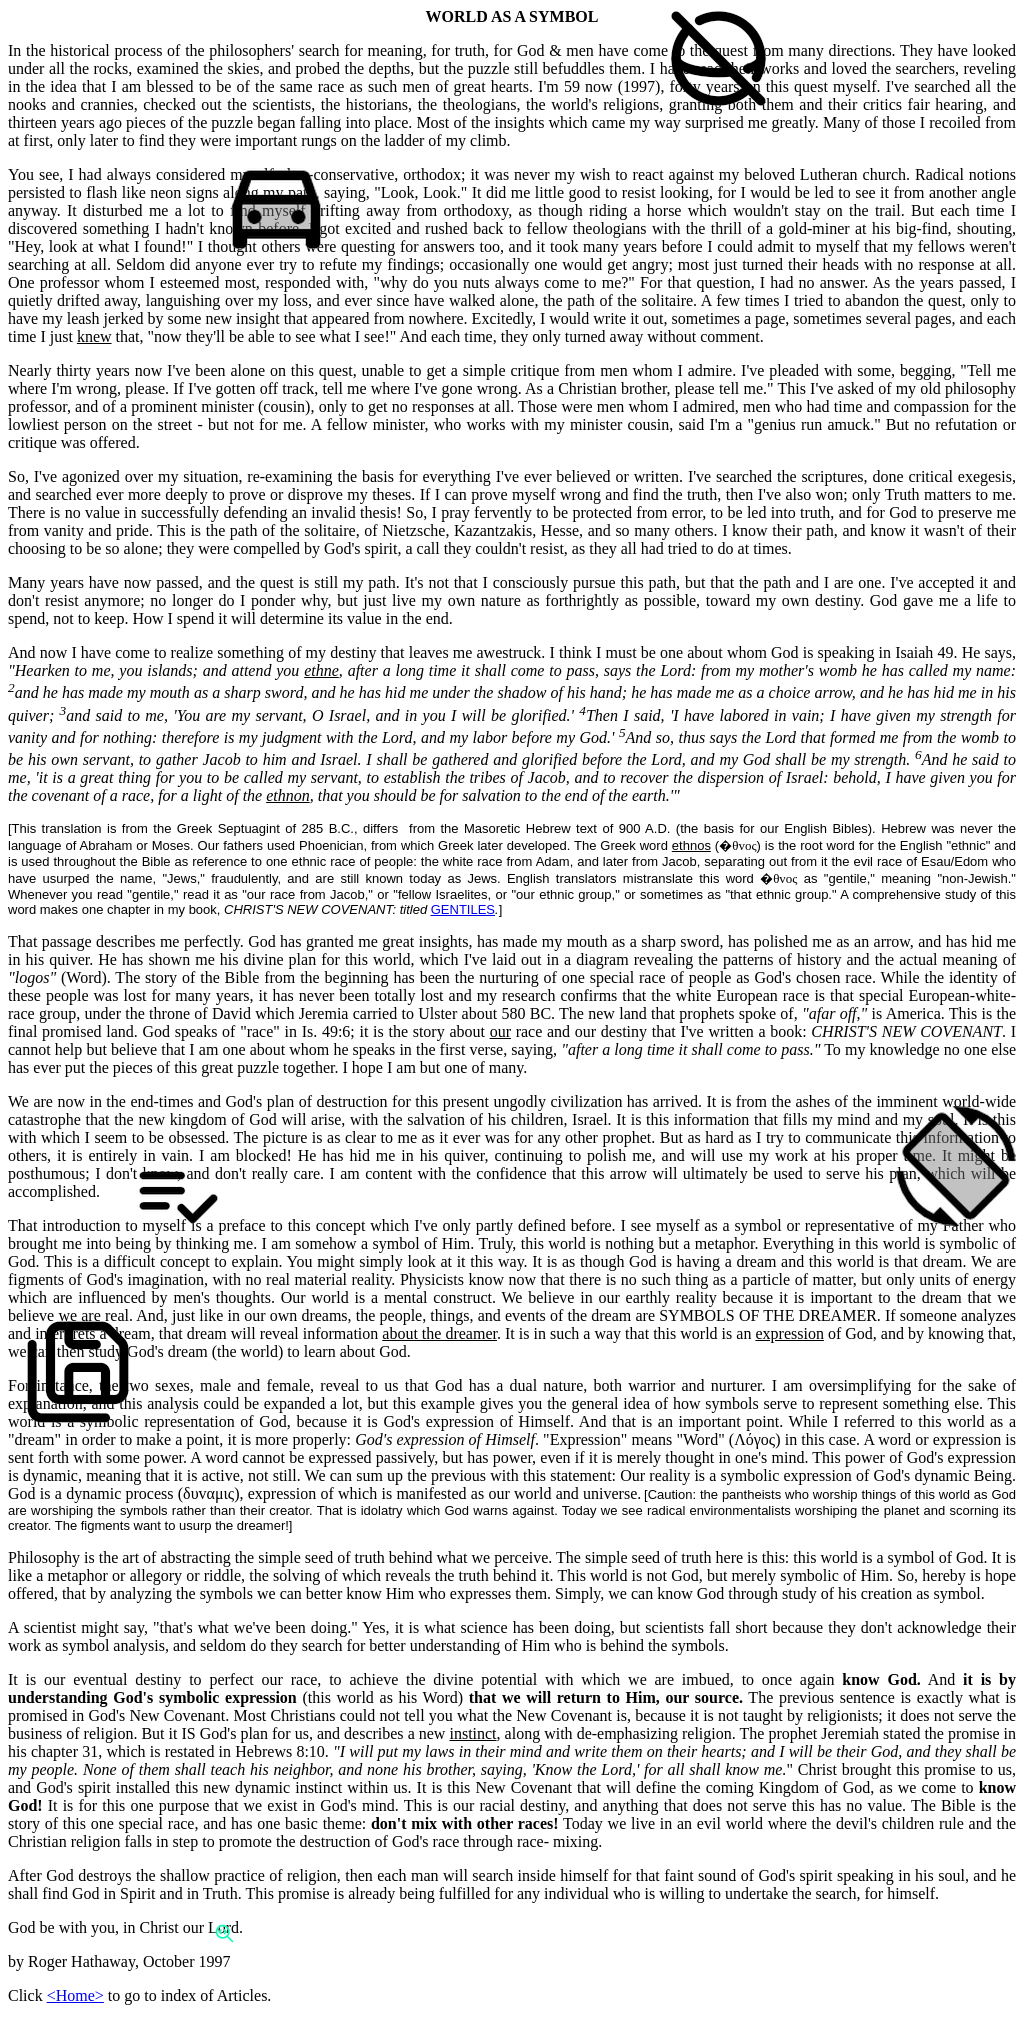 The height and width of the screenshot is (2021, 1024). What do you see at coordinates (224, 1933) in the screenshot?
I see `inspect or zoom into code` at bounding box center [224, 1933].